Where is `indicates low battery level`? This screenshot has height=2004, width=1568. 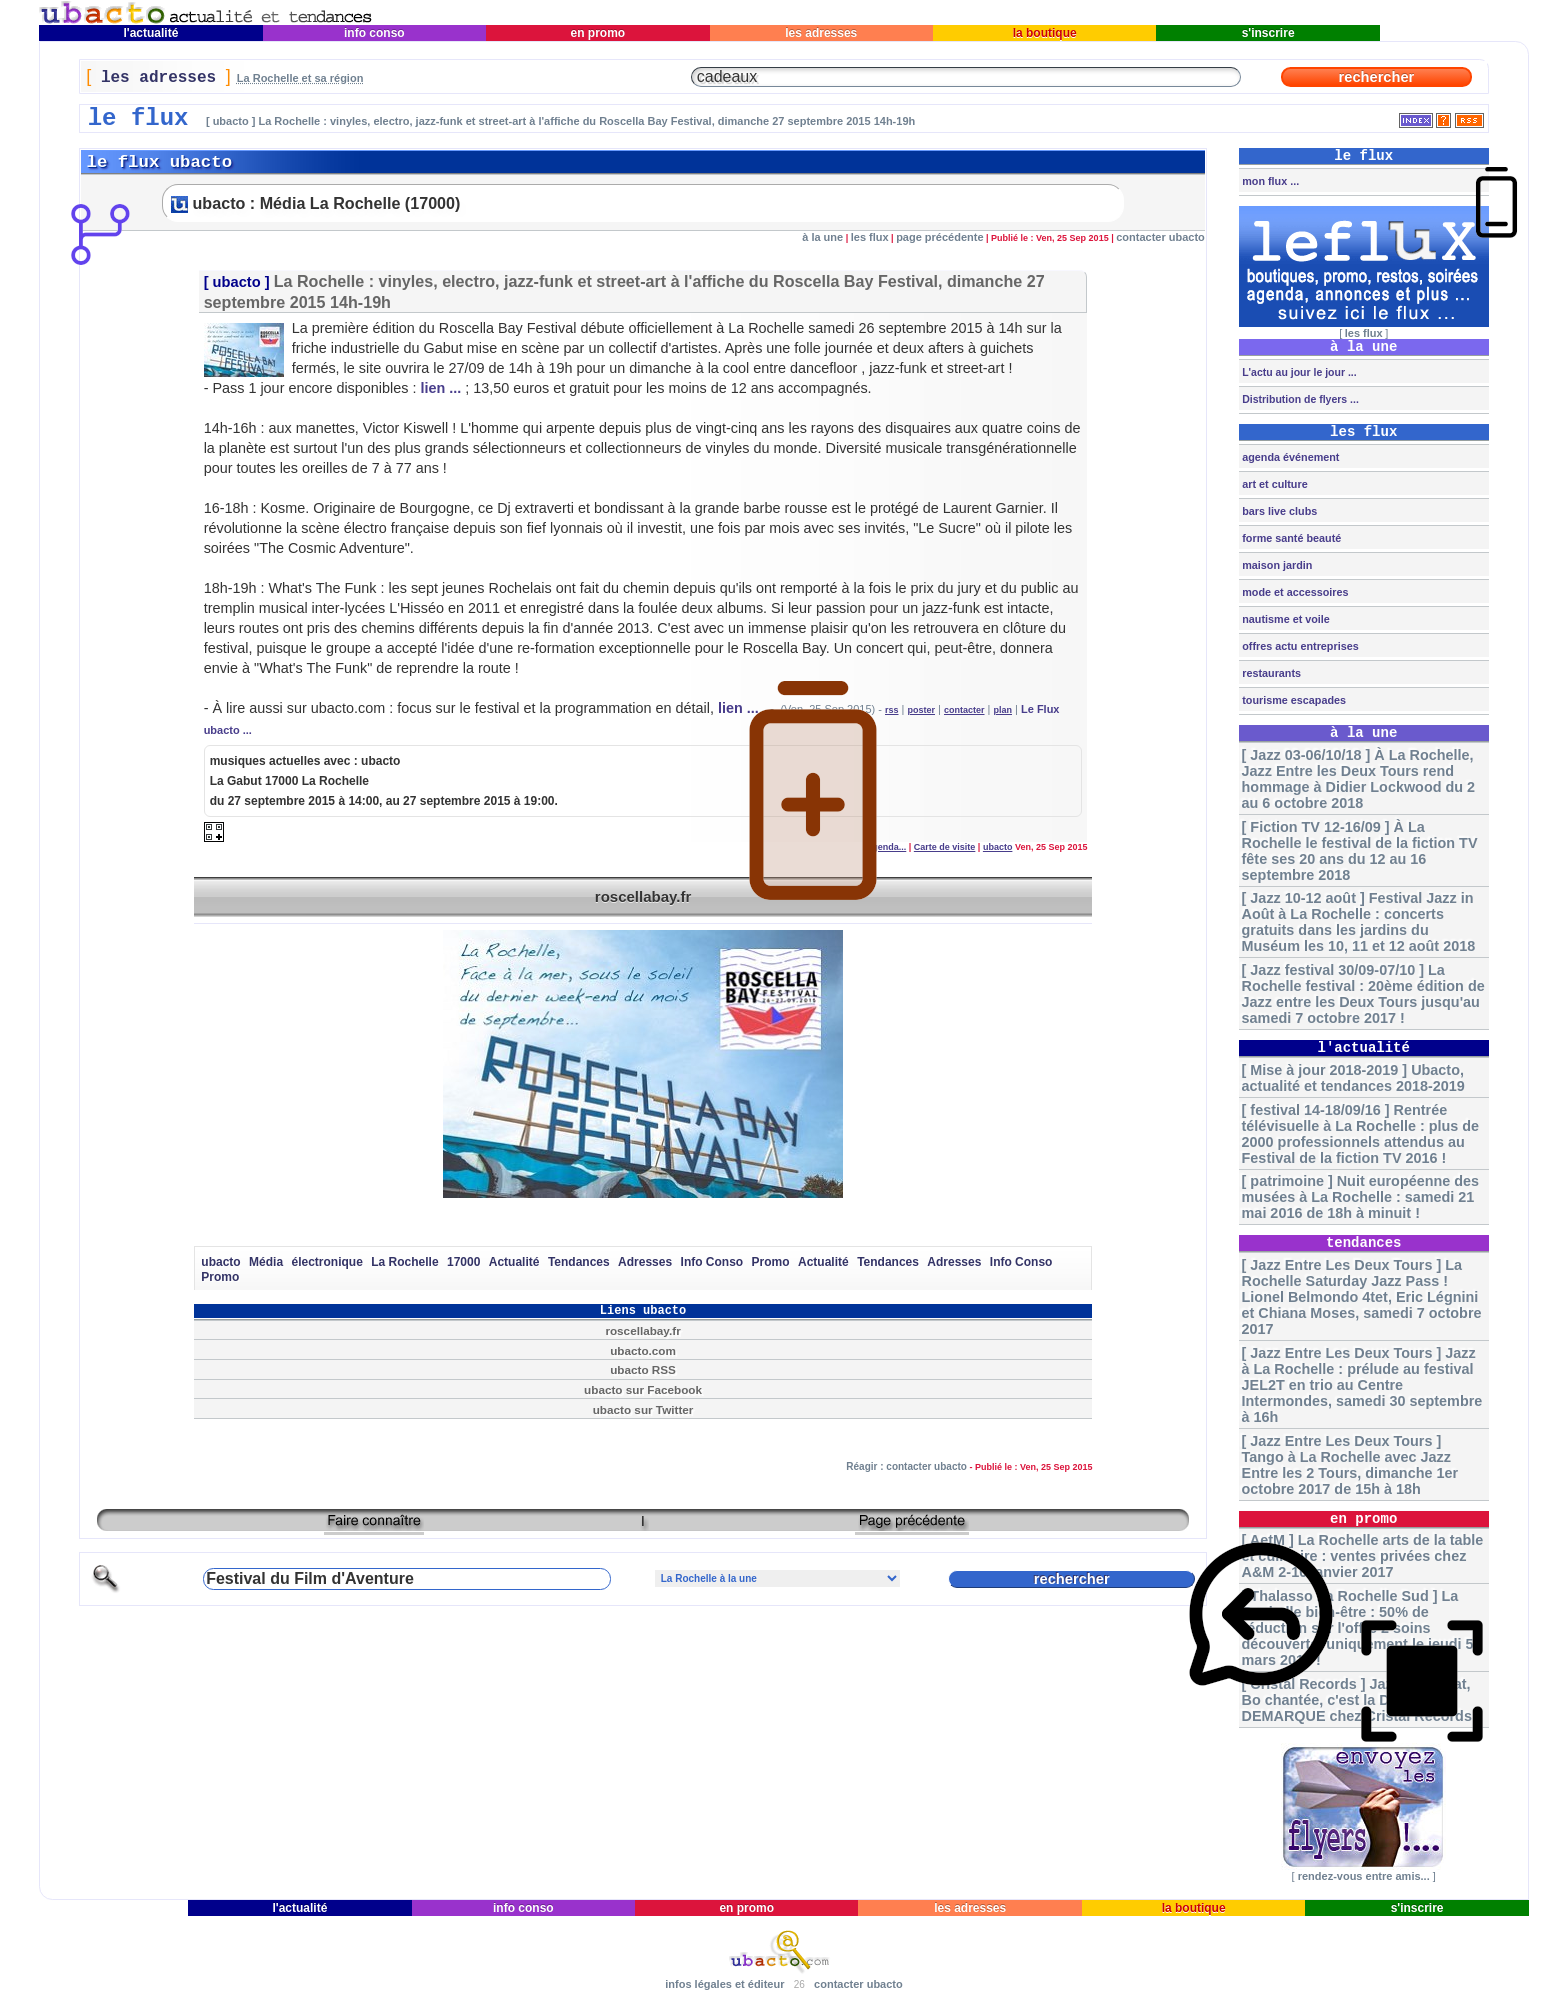 indicates low battery level is located at coordinates (1496, 203).